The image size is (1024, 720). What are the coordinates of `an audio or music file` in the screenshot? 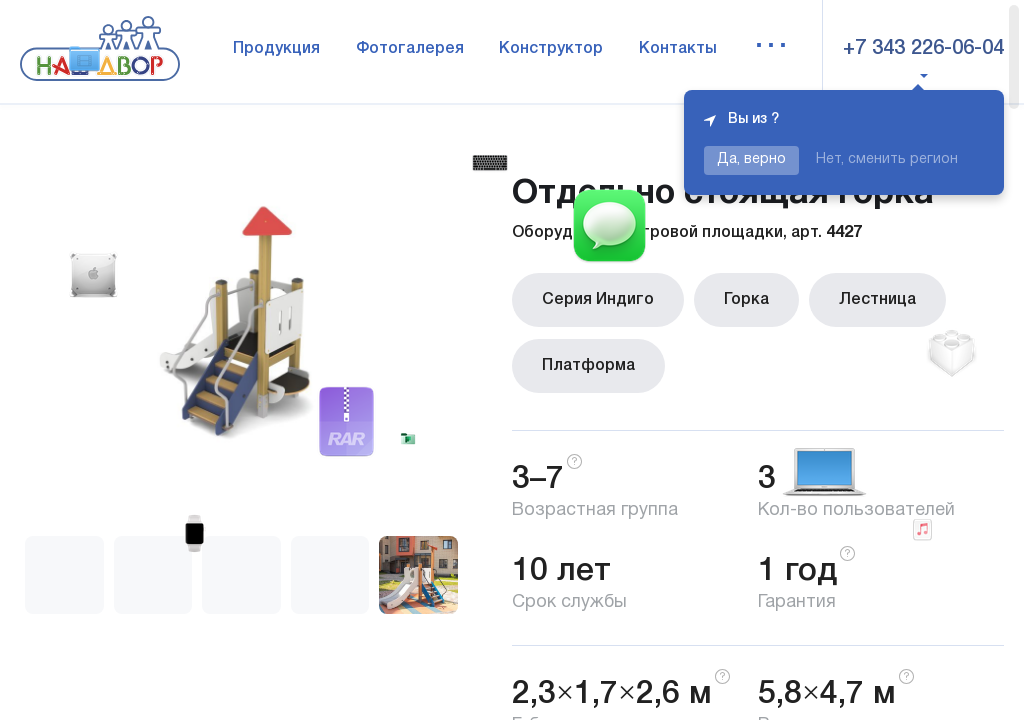 It's located at (922, 529).